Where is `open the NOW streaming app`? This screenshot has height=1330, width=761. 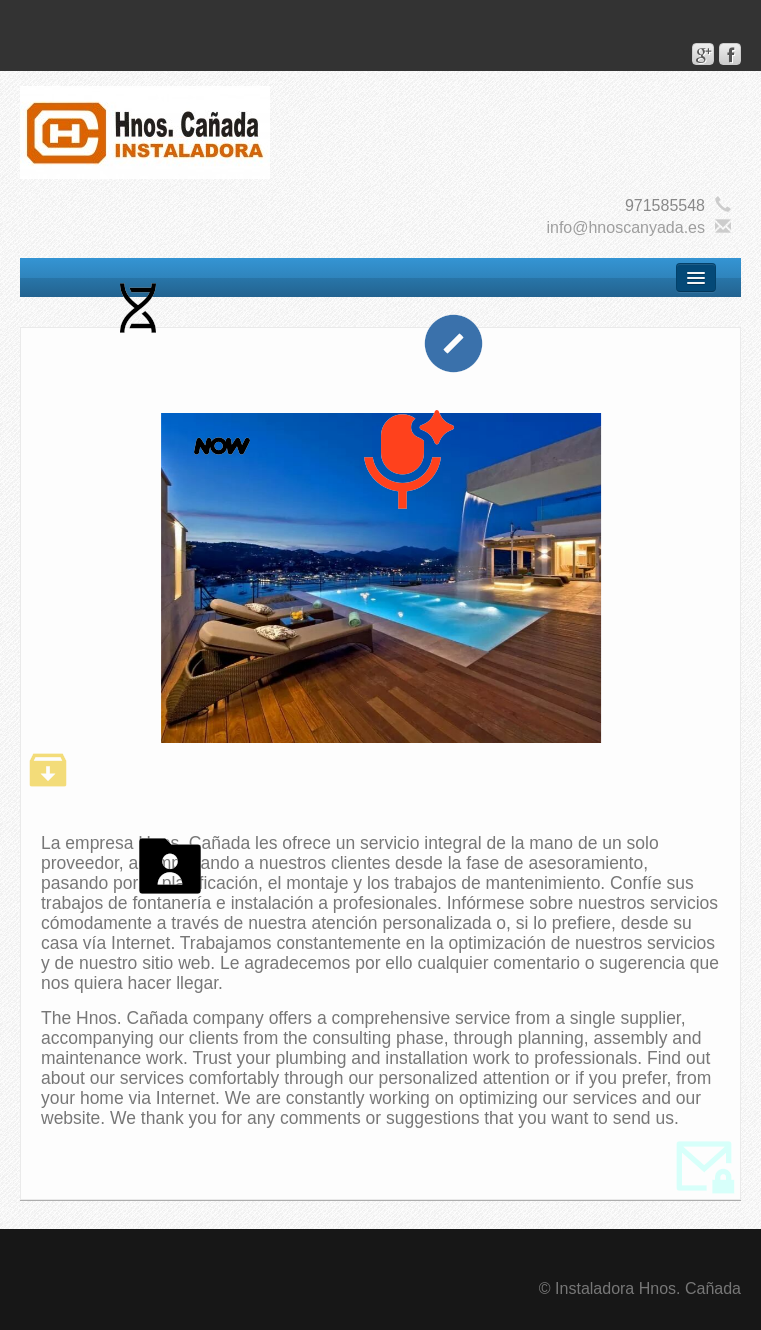
open the NOW streaming app is located at coordinates (222, 446).